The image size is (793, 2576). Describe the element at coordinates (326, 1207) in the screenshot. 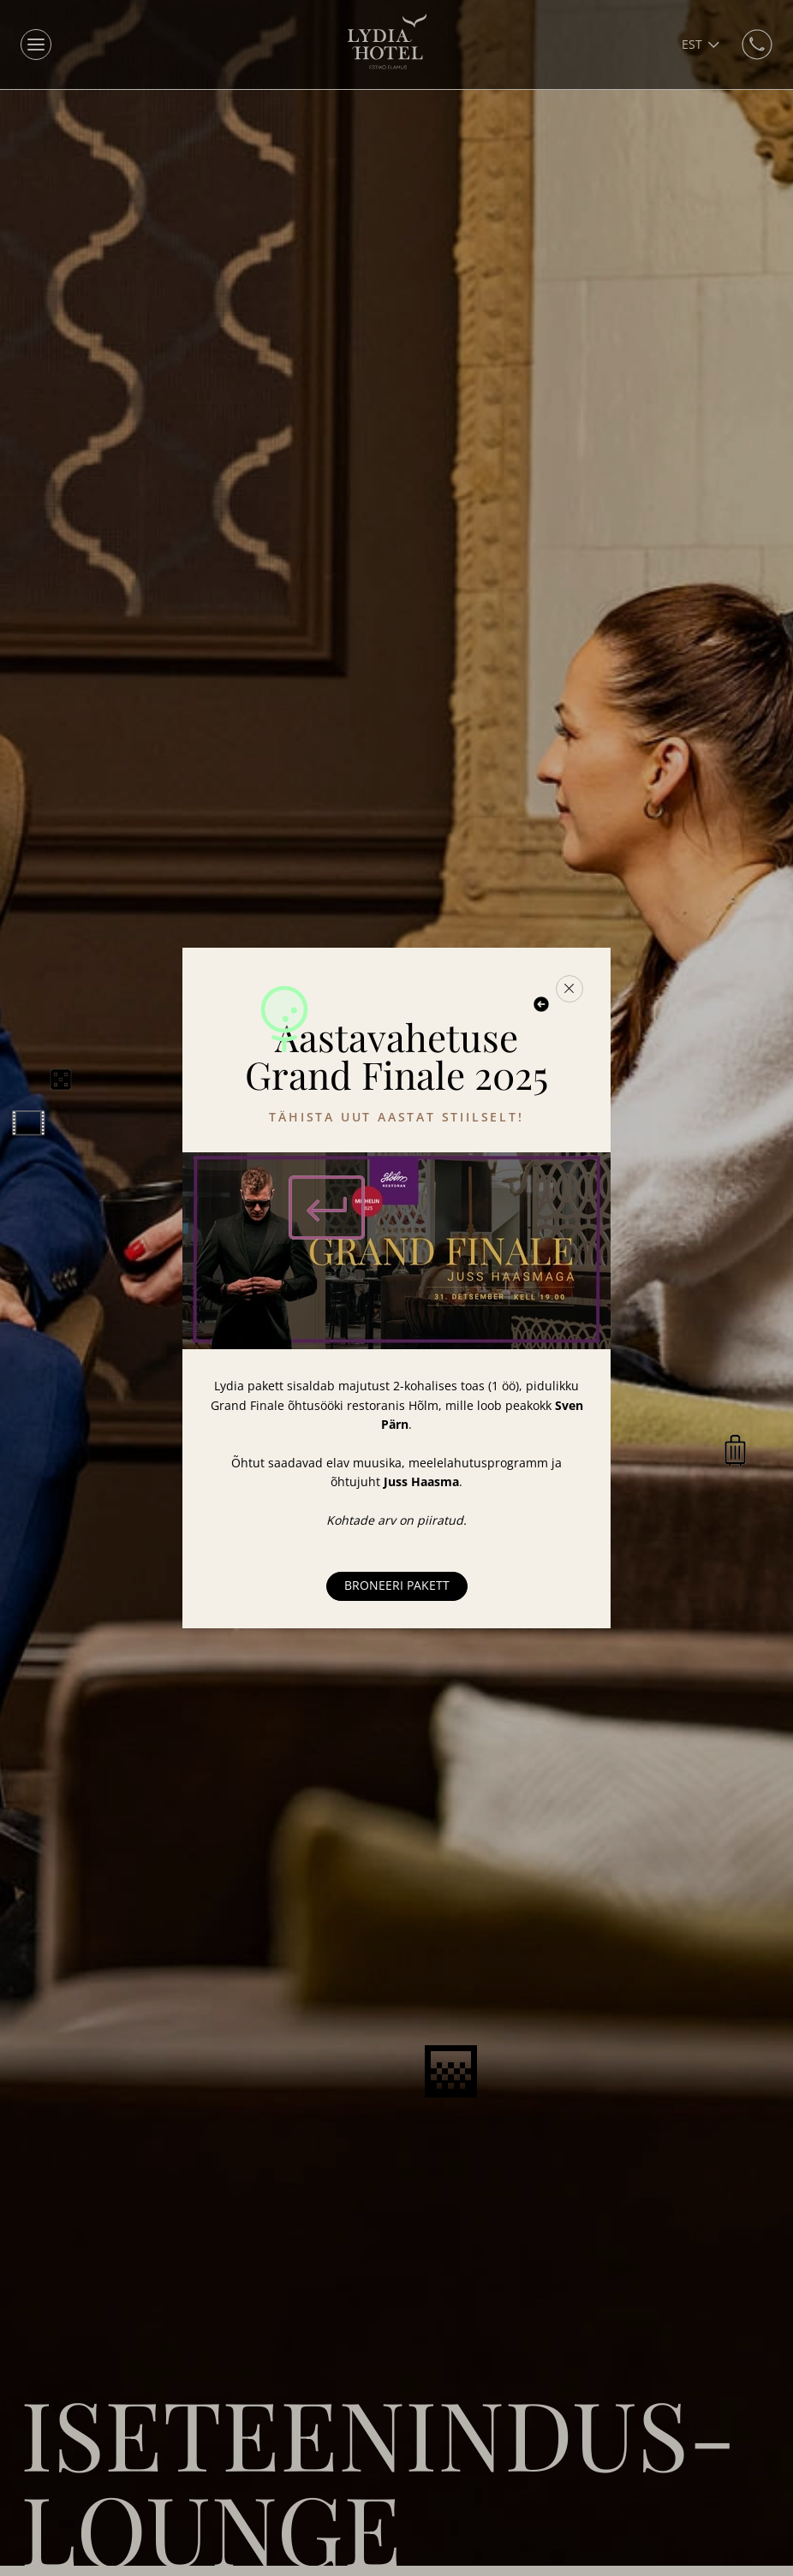

I see `press enter or return key` at that location.